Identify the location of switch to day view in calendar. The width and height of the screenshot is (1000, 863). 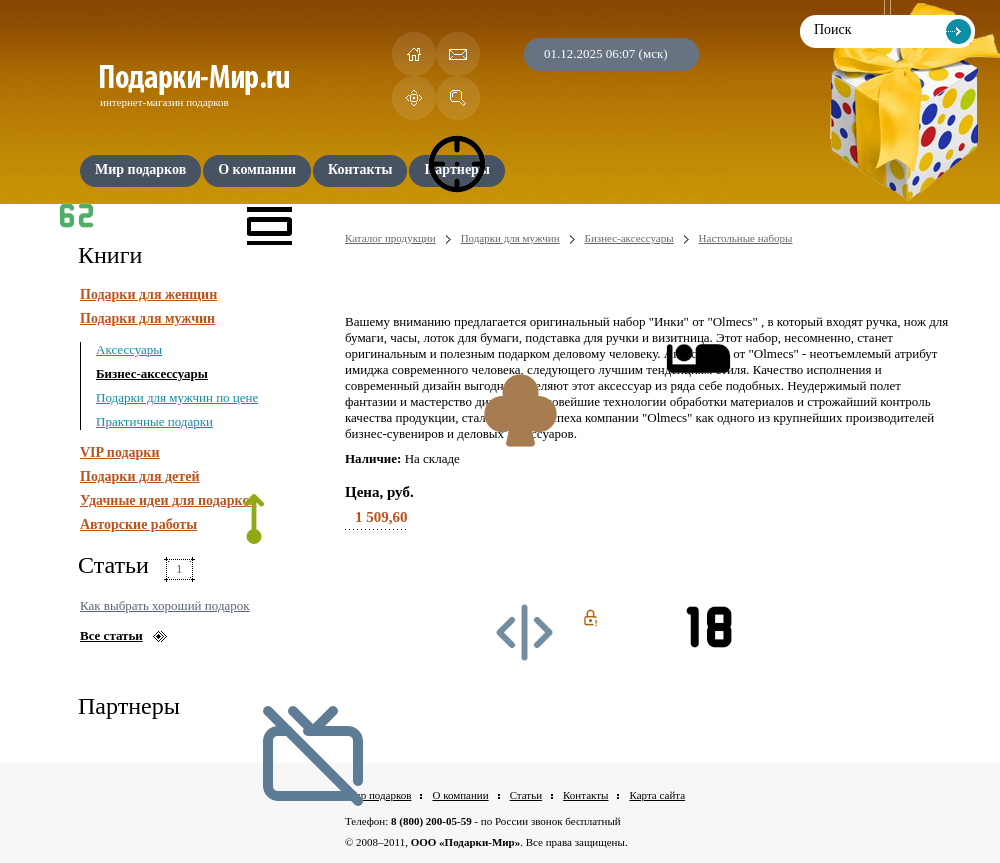
(270, 226).